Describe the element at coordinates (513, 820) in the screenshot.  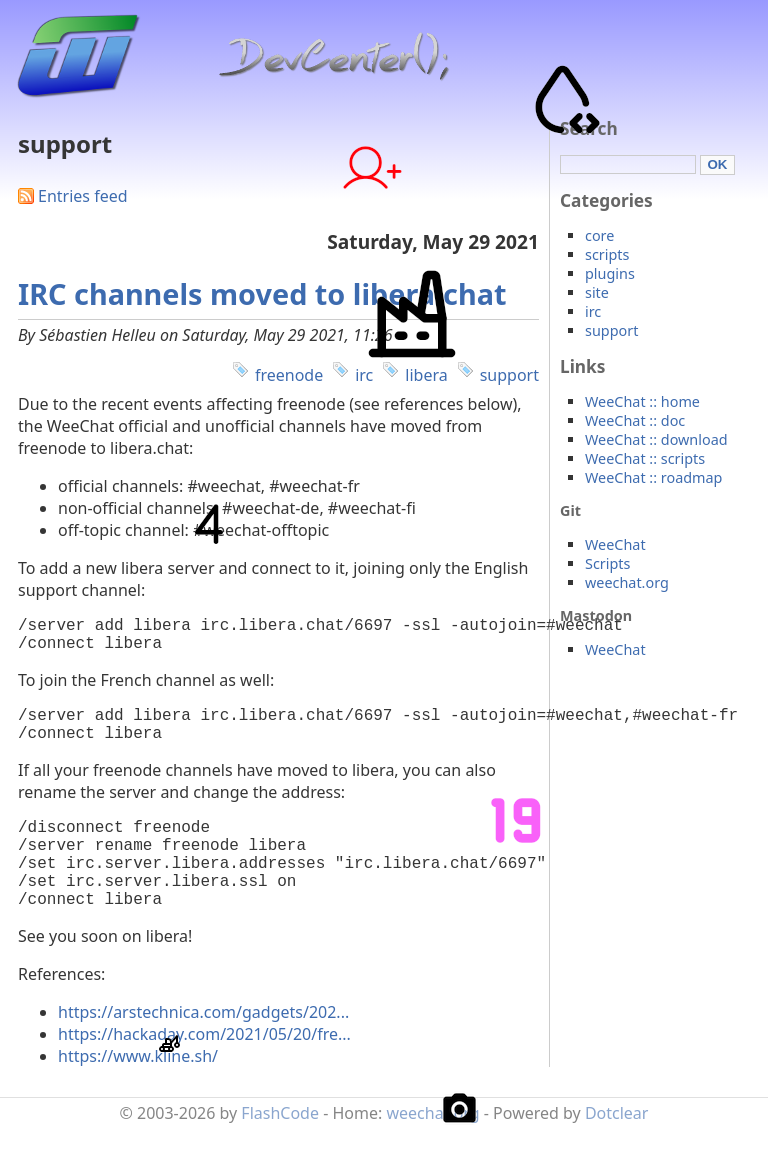
I see `indicates 19 items or notifications` at that location.